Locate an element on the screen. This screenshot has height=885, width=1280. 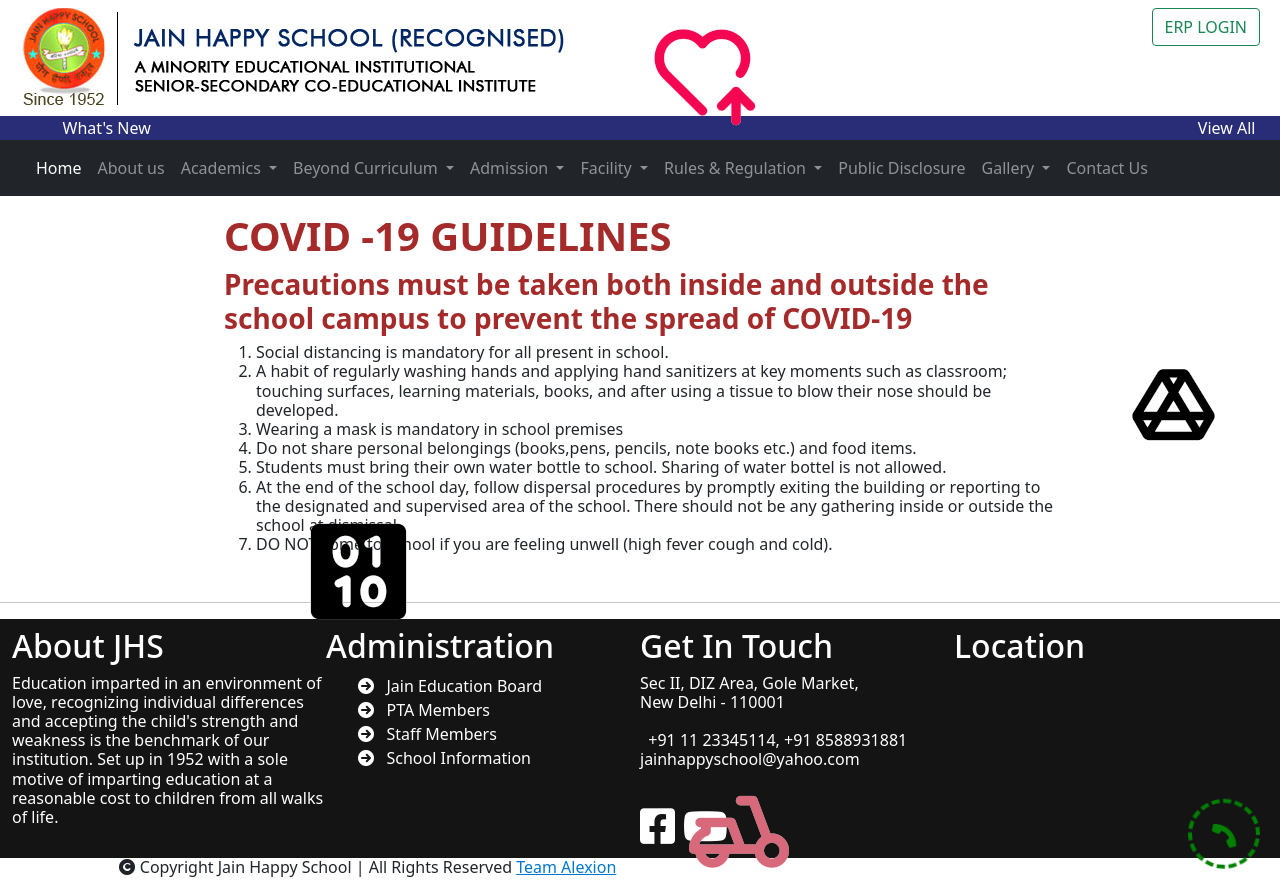
open Google Drive is located at coordinates (1173, 407).